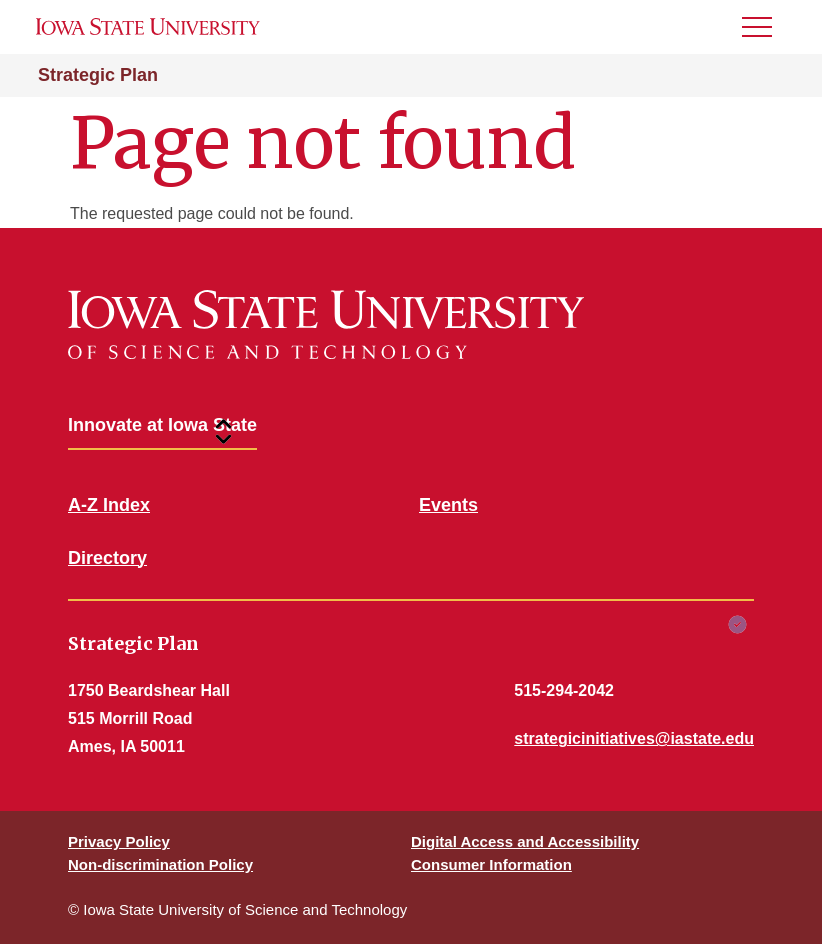  What do you see at coordinates (737, 624) in the screenshot?
I see `indicates a completed or successful action` at bounding box center [737, 624].